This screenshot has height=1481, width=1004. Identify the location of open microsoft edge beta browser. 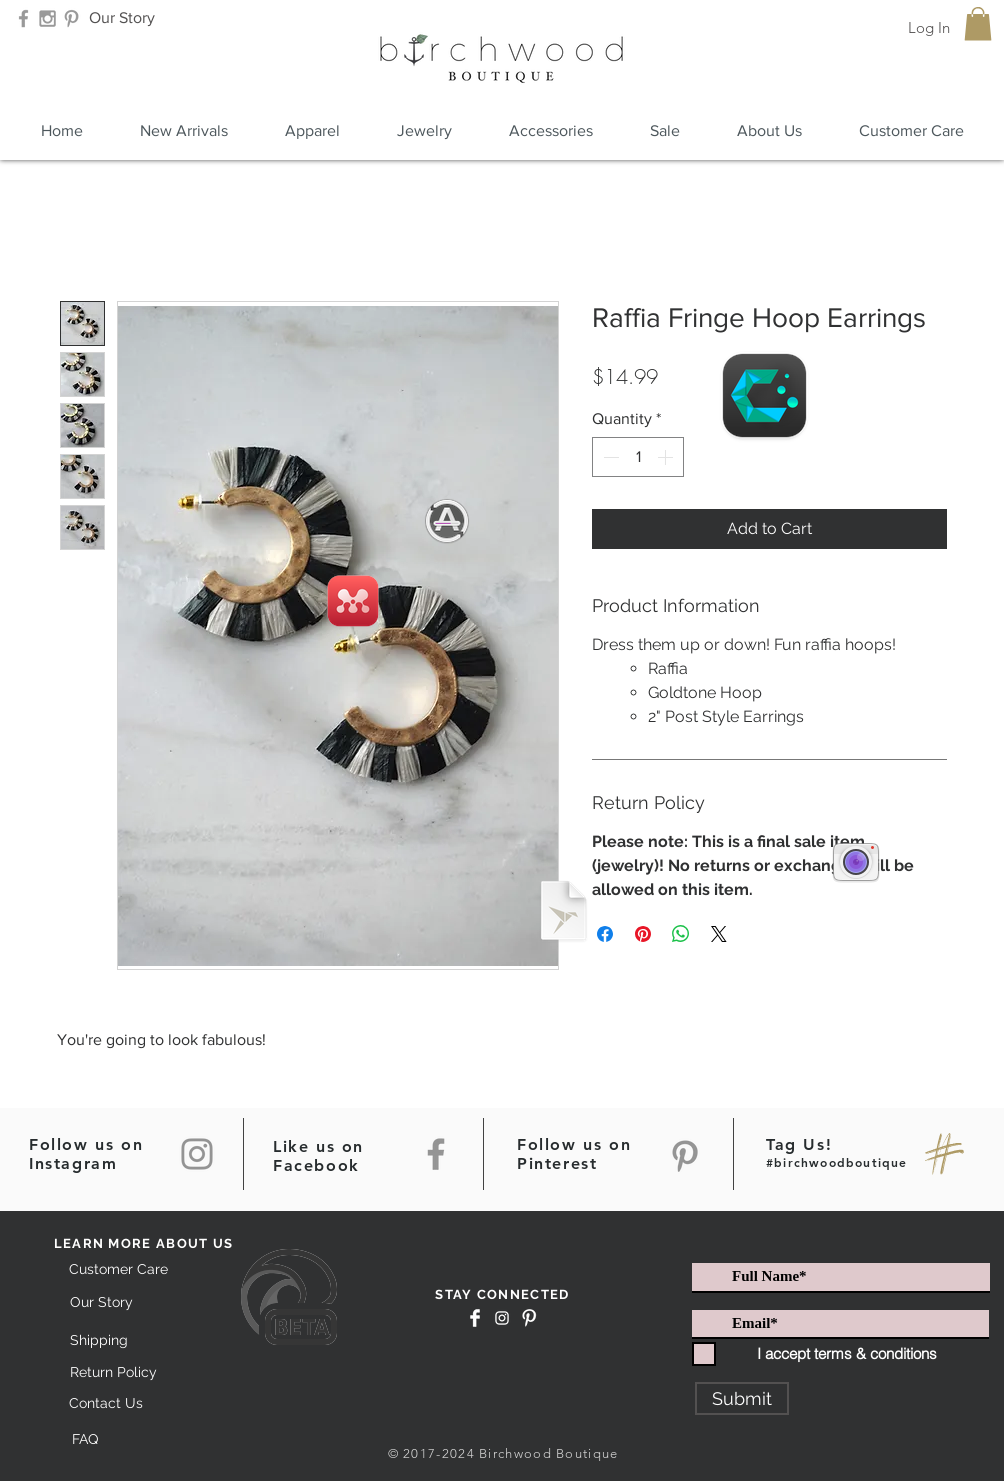
(289, 1297).